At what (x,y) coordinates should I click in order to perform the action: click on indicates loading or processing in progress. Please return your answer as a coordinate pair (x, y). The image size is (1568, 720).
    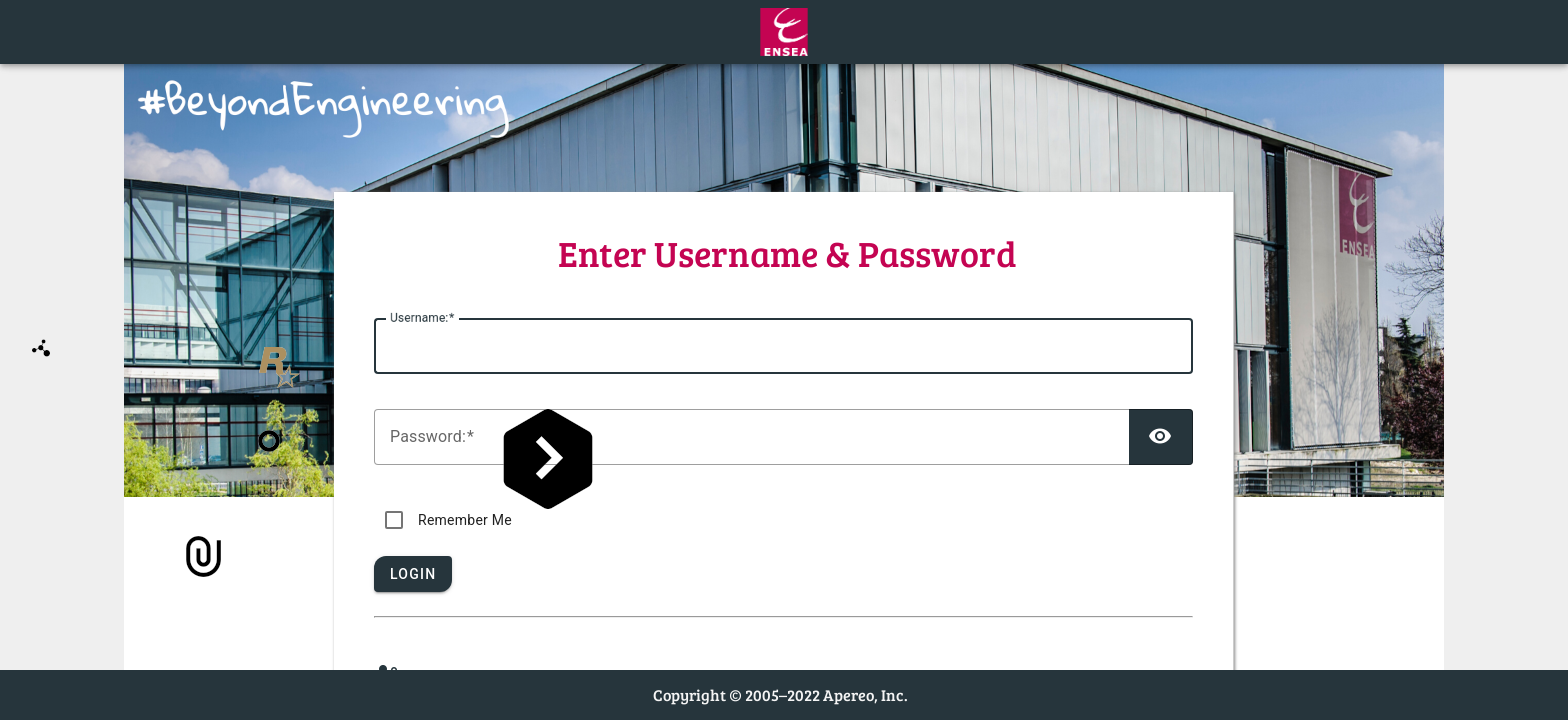
    Looking at the image, I should click on (269, 441).